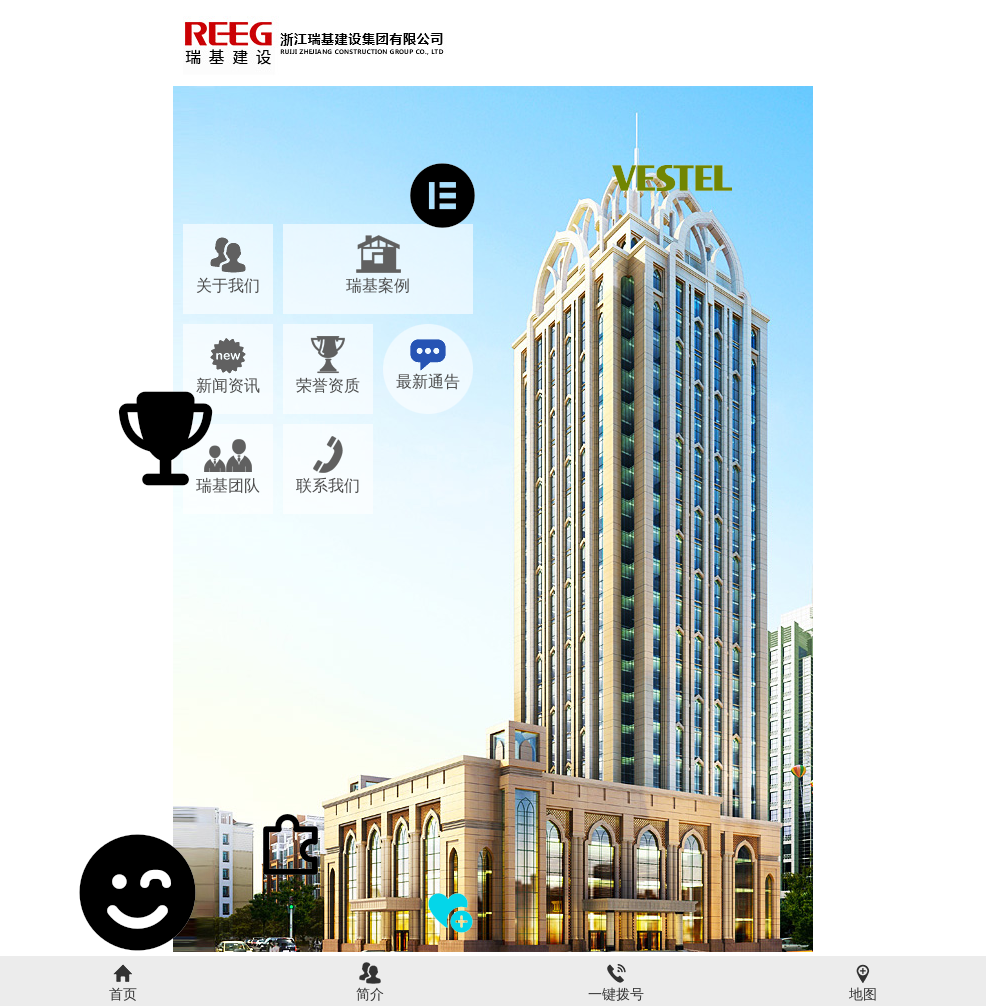 This screenshot has height=1006, width=986. What do you see at coordinates (450, 910) in the screenshot?
I see `add to favorites` at bounding box center [450, 910].